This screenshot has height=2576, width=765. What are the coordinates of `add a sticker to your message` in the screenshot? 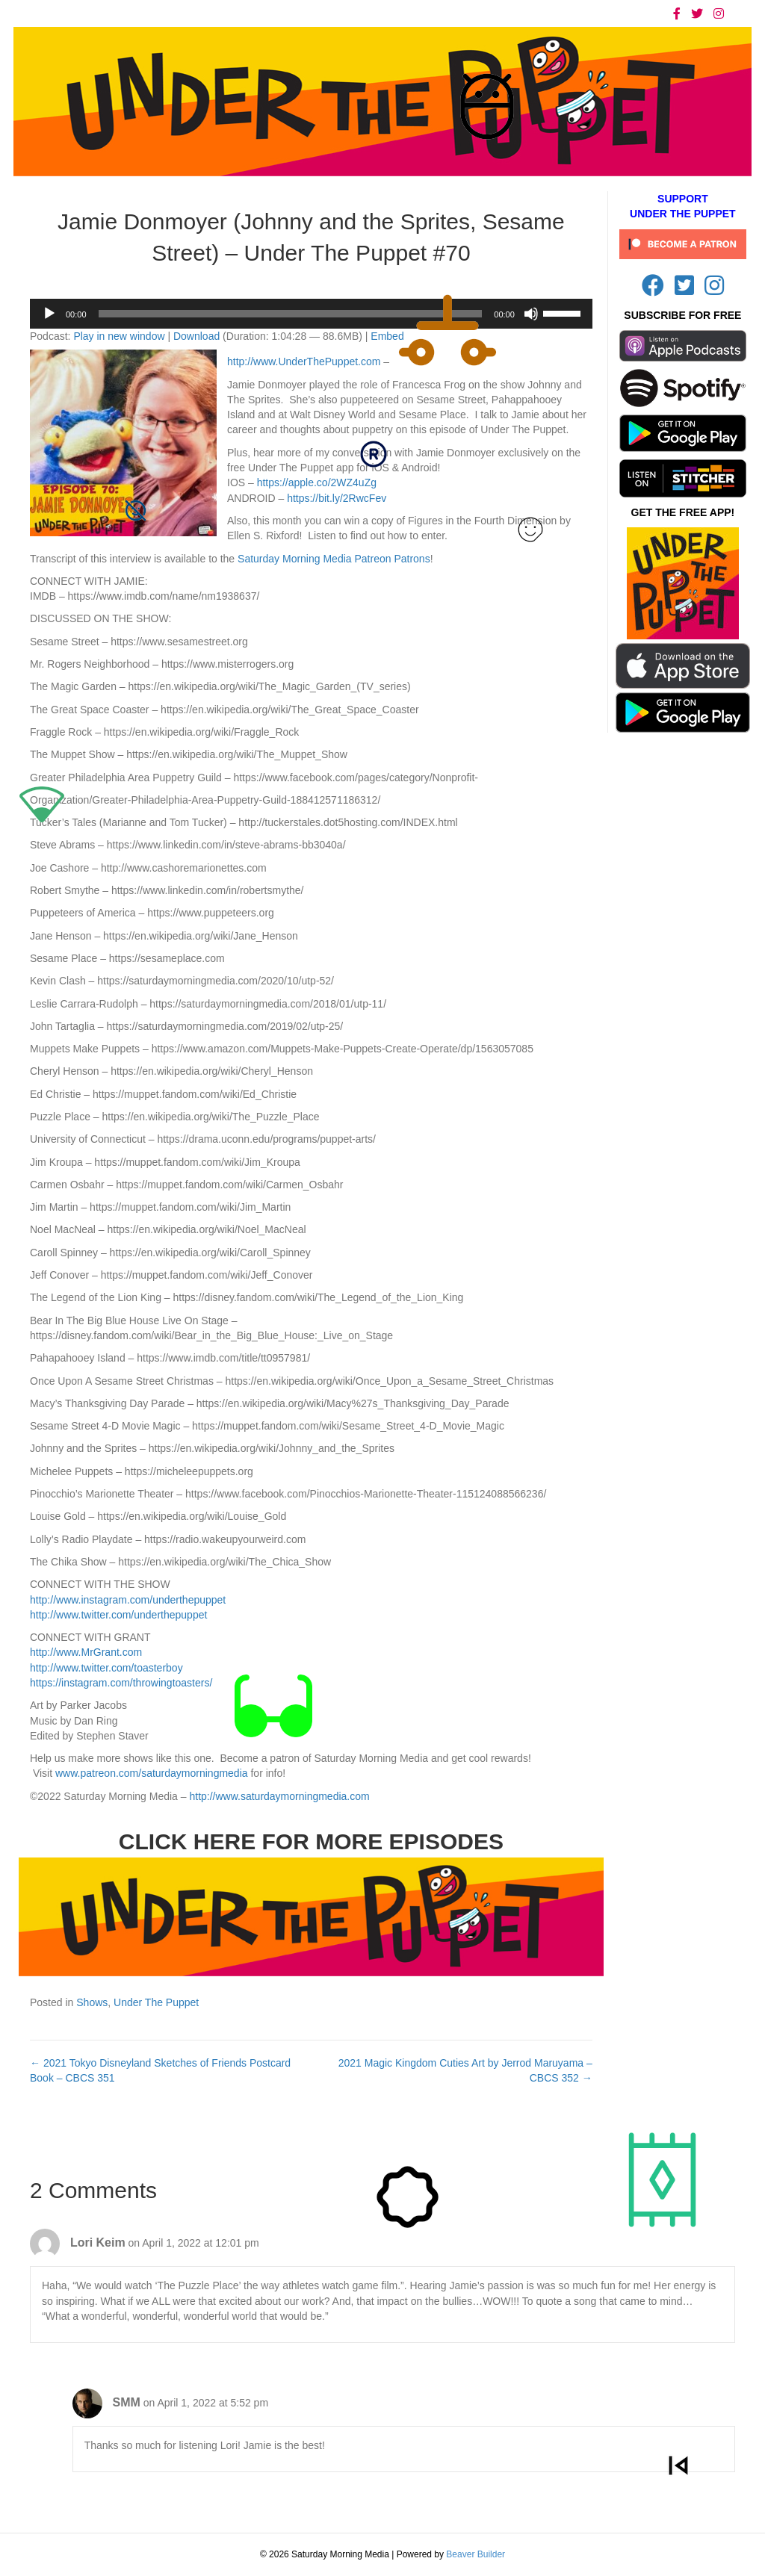 It's located at (530, 530).